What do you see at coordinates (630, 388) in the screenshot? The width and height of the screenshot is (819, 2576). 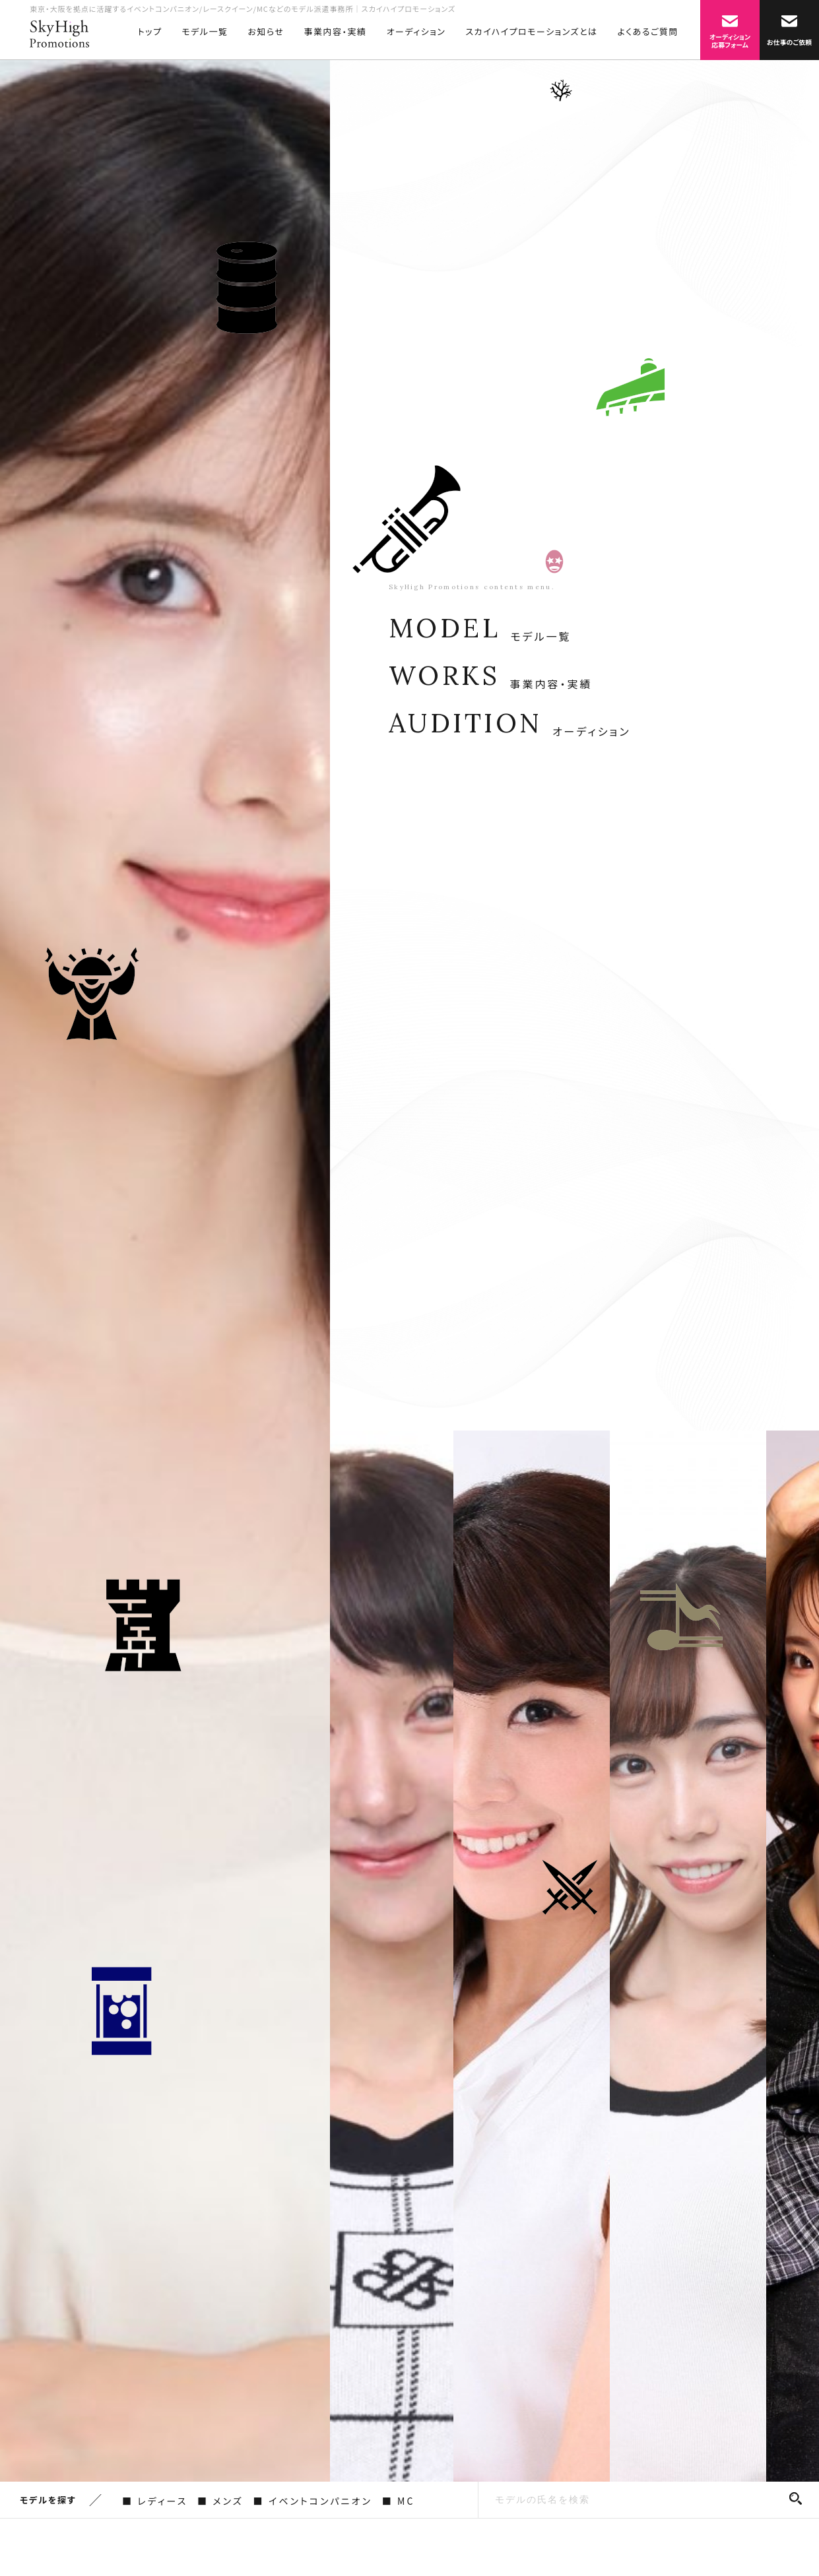 I see `access flight or travel features` at bounding box center [630, 388].